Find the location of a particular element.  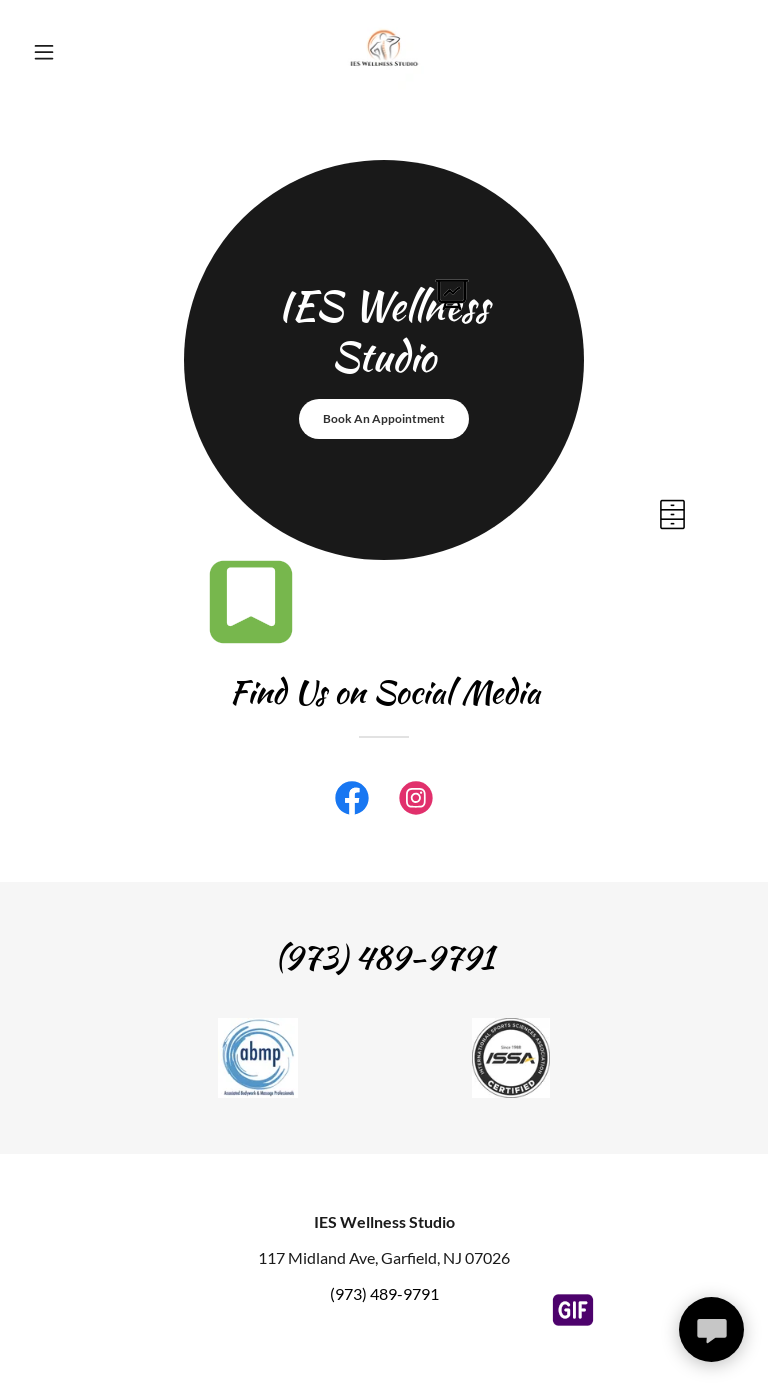

access storage or file organization is located at coordinates (672, 514).